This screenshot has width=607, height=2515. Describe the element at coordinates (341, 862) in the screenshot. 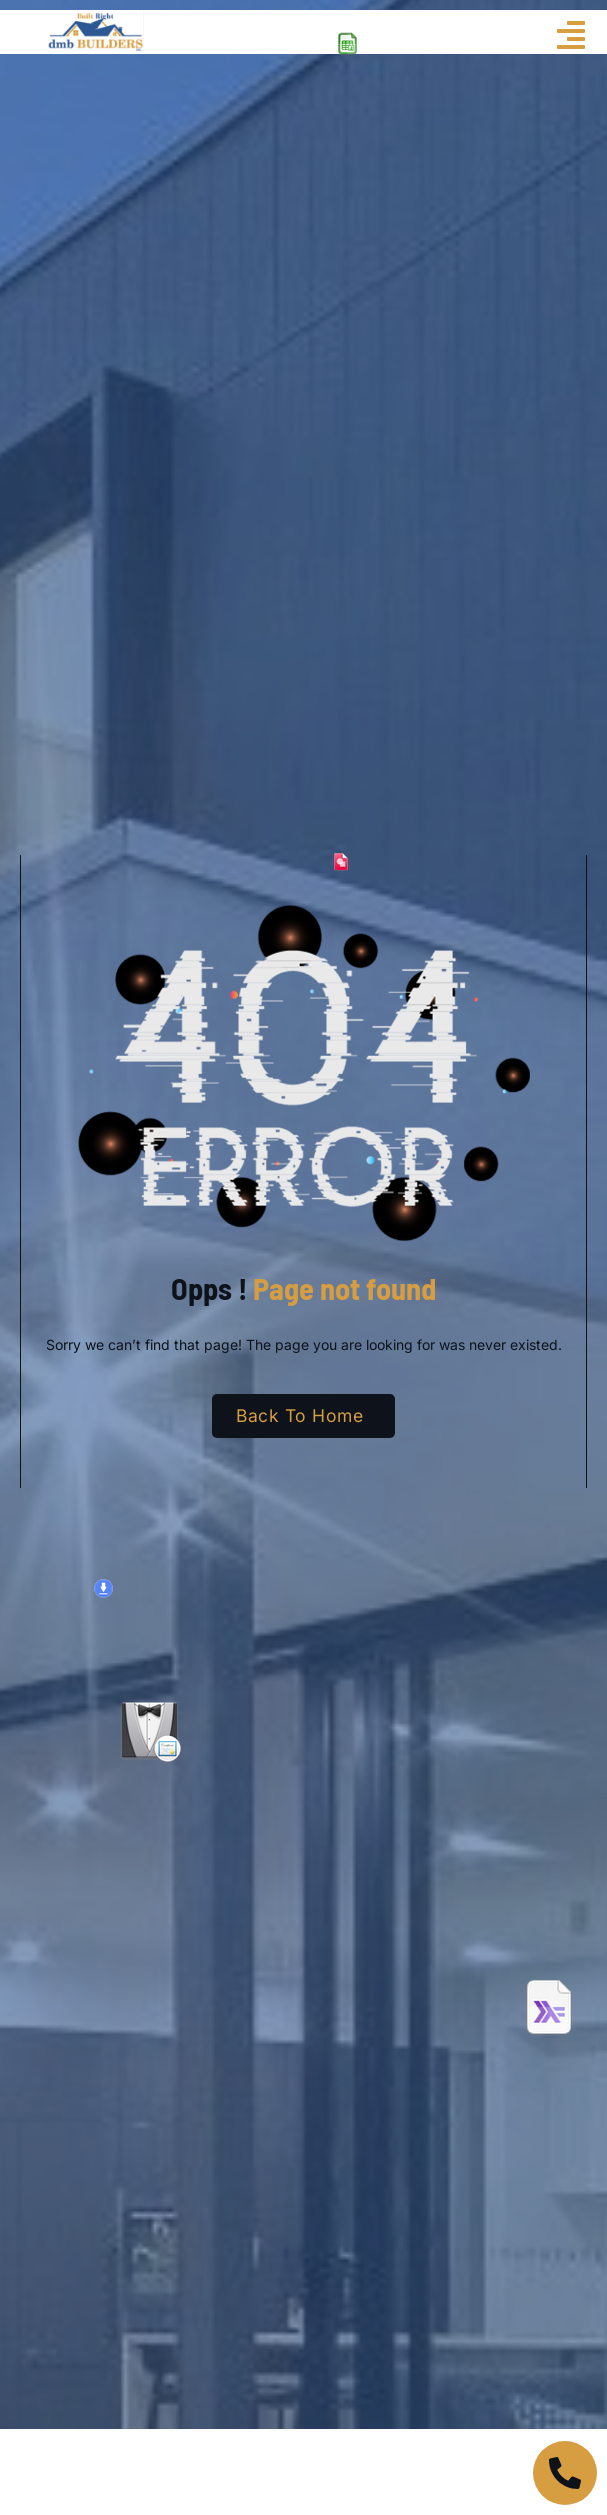

I see `a google drawings file` at that location.